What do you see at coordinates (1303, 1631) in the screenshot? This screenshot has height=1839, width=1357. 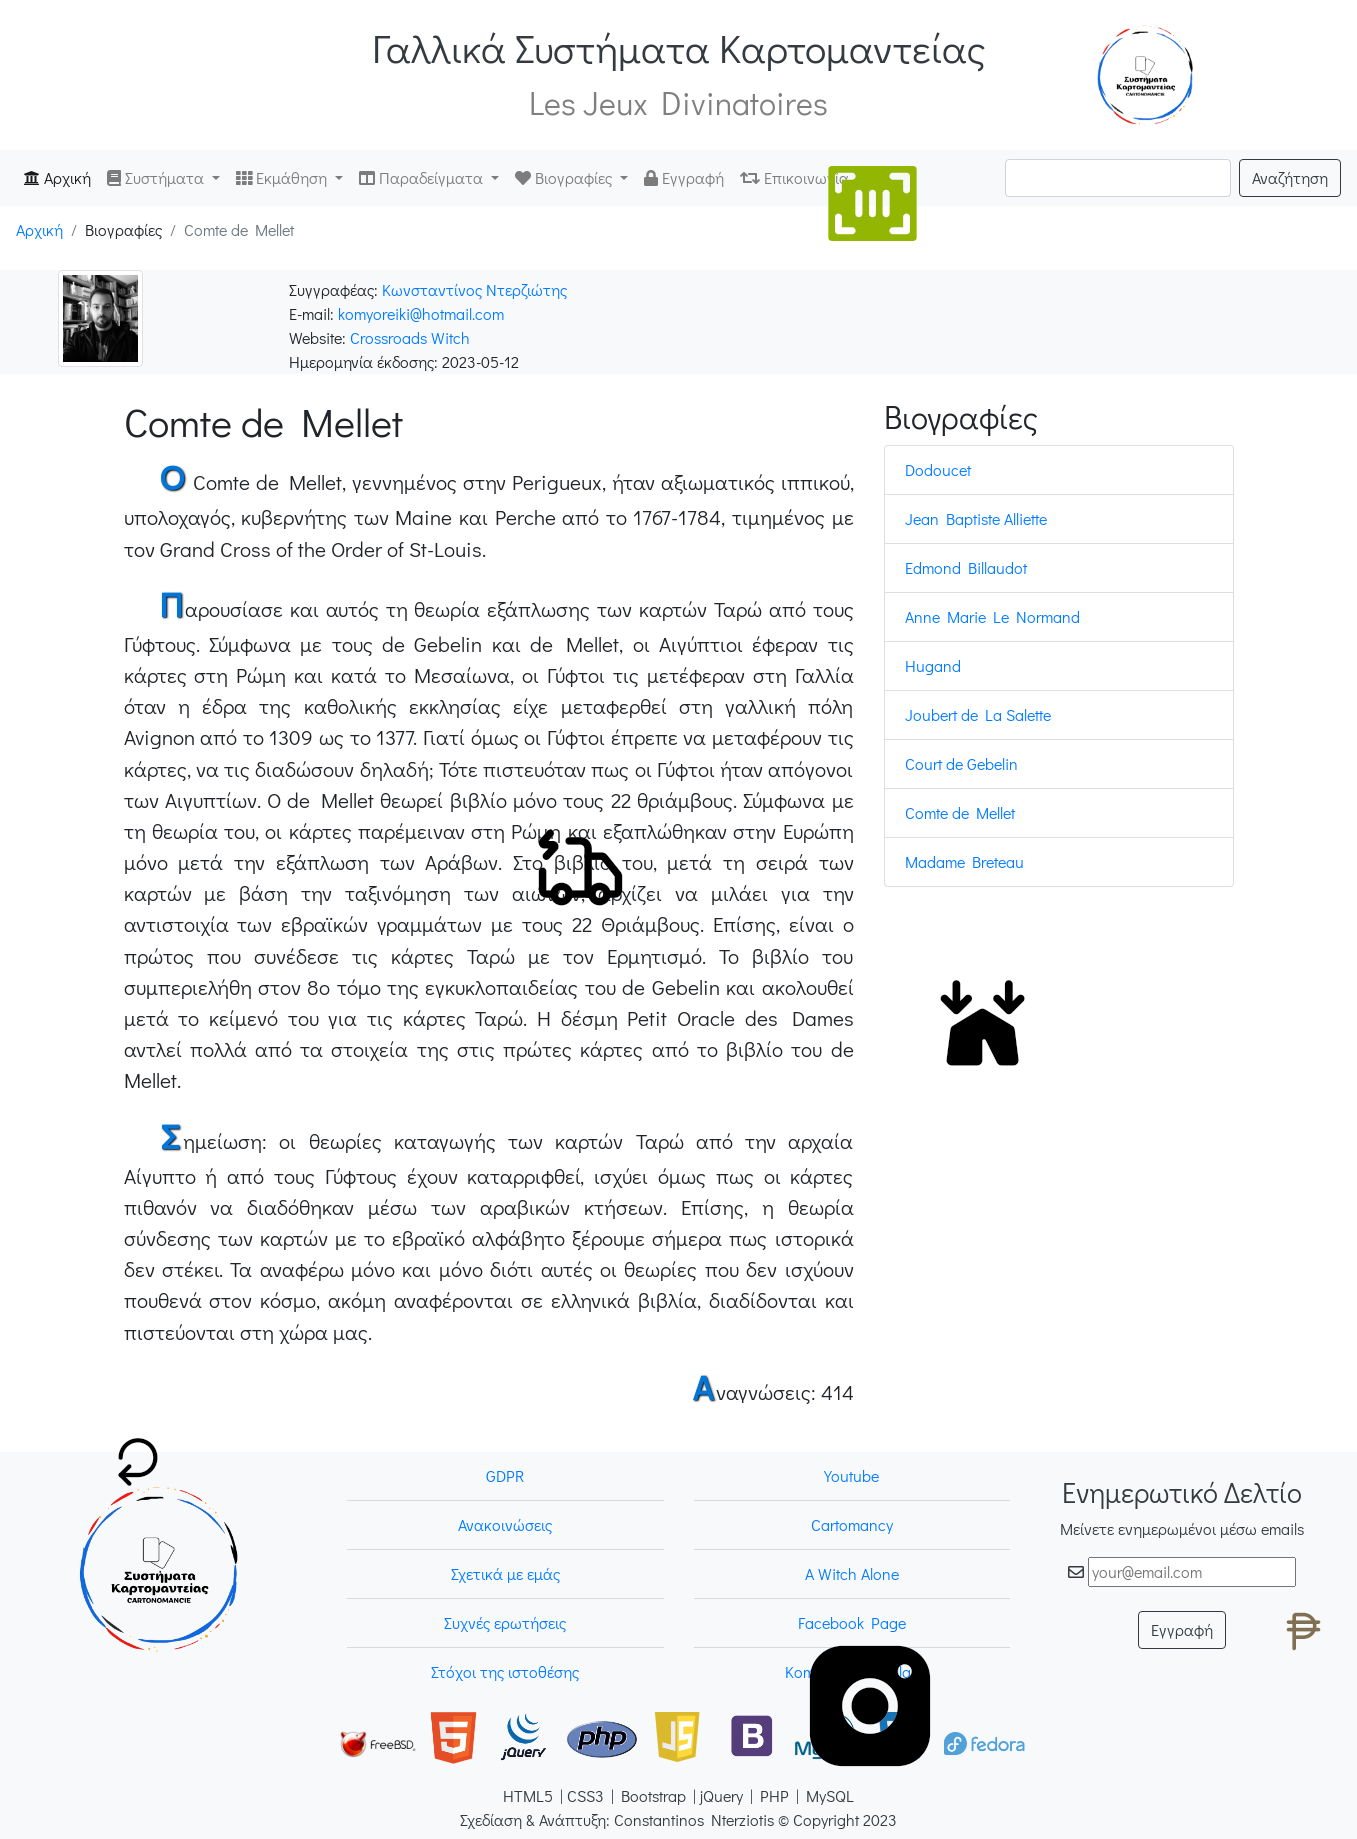 I see `indicates philippine peso currency` at bounding box center [1303, 1631].